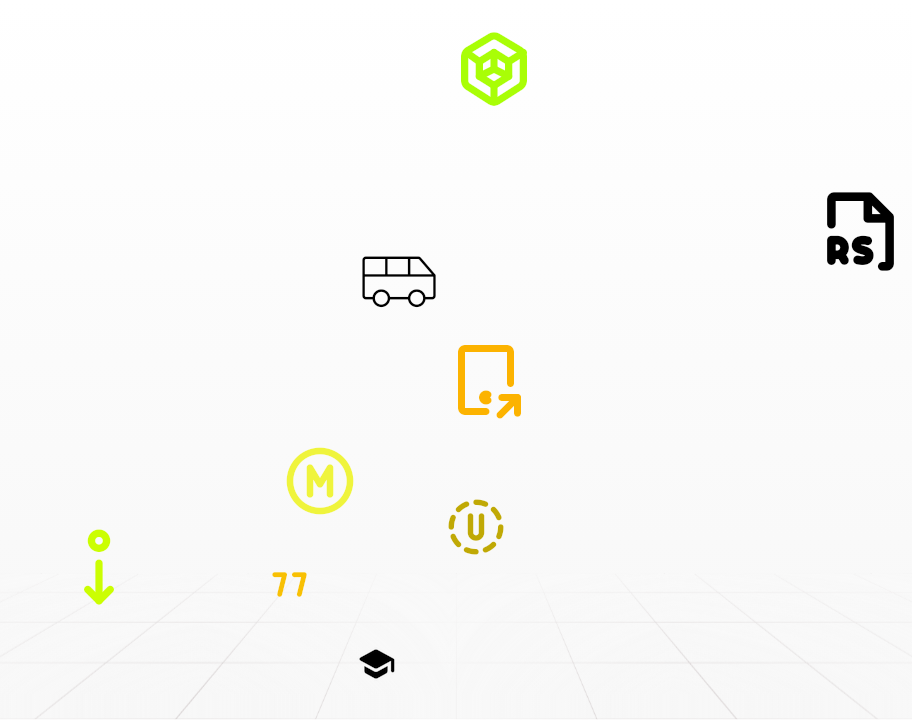 The width and height of the screenshot is (912, 720). I want to click on a Rust source code file, so click(860, 231).